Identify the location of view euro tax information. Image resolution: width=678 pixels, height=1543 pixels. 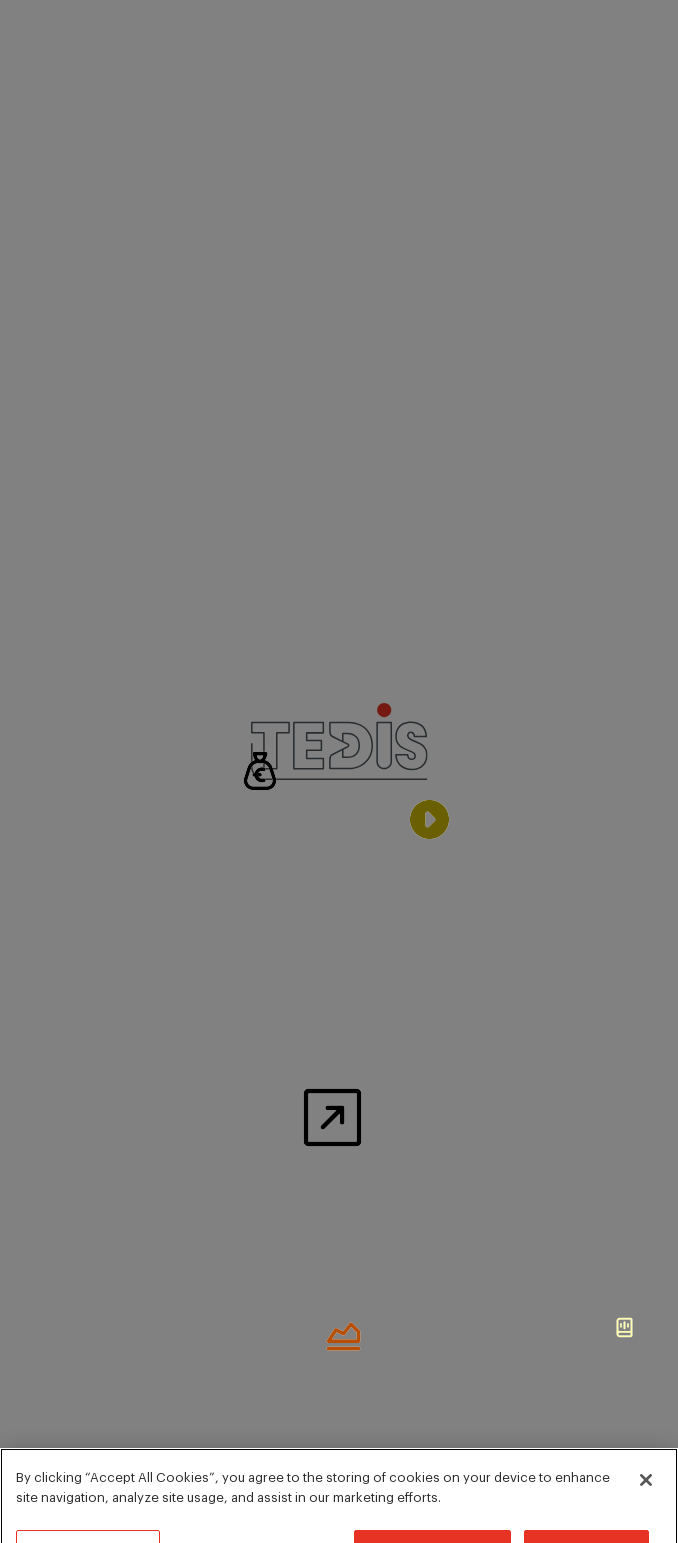
(260, 771).